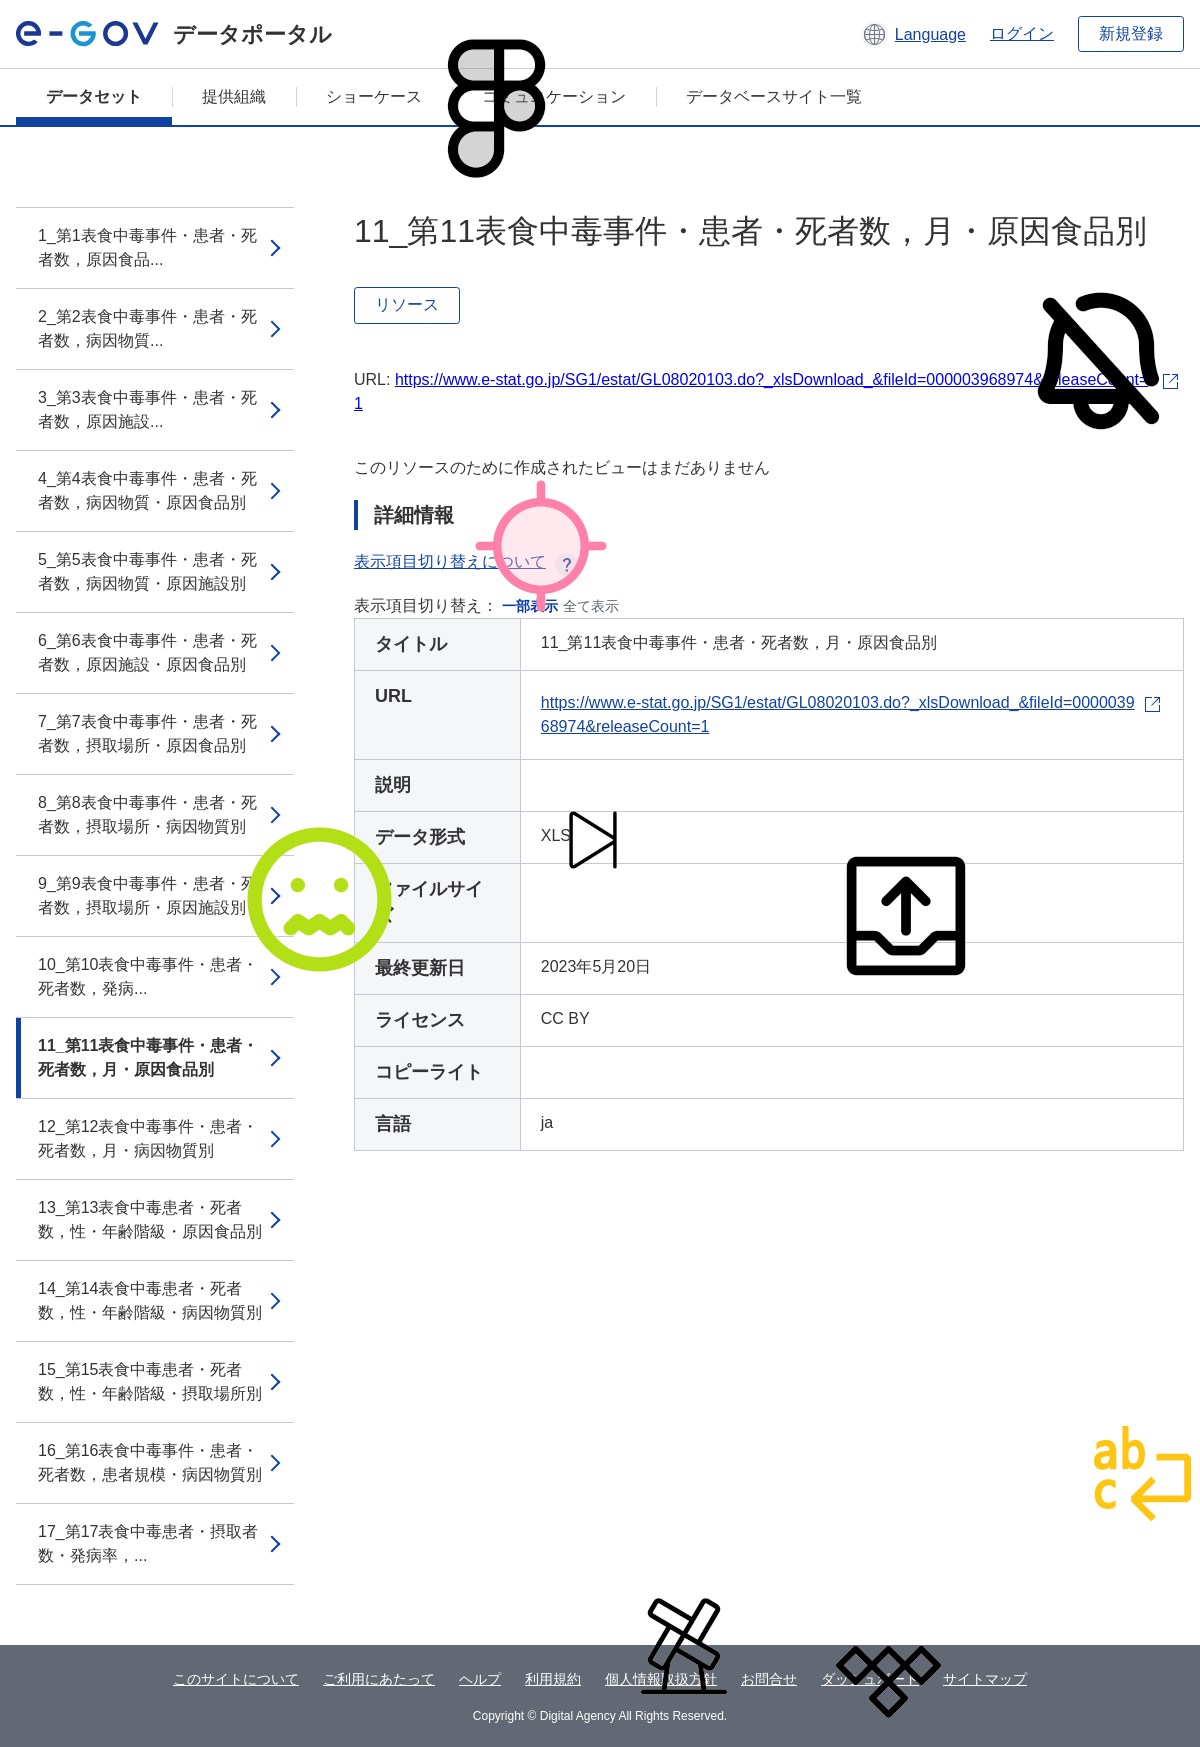  Describe the element at coordinates (1101, 361) in the screenshot. I see `mute notifications` at that location.